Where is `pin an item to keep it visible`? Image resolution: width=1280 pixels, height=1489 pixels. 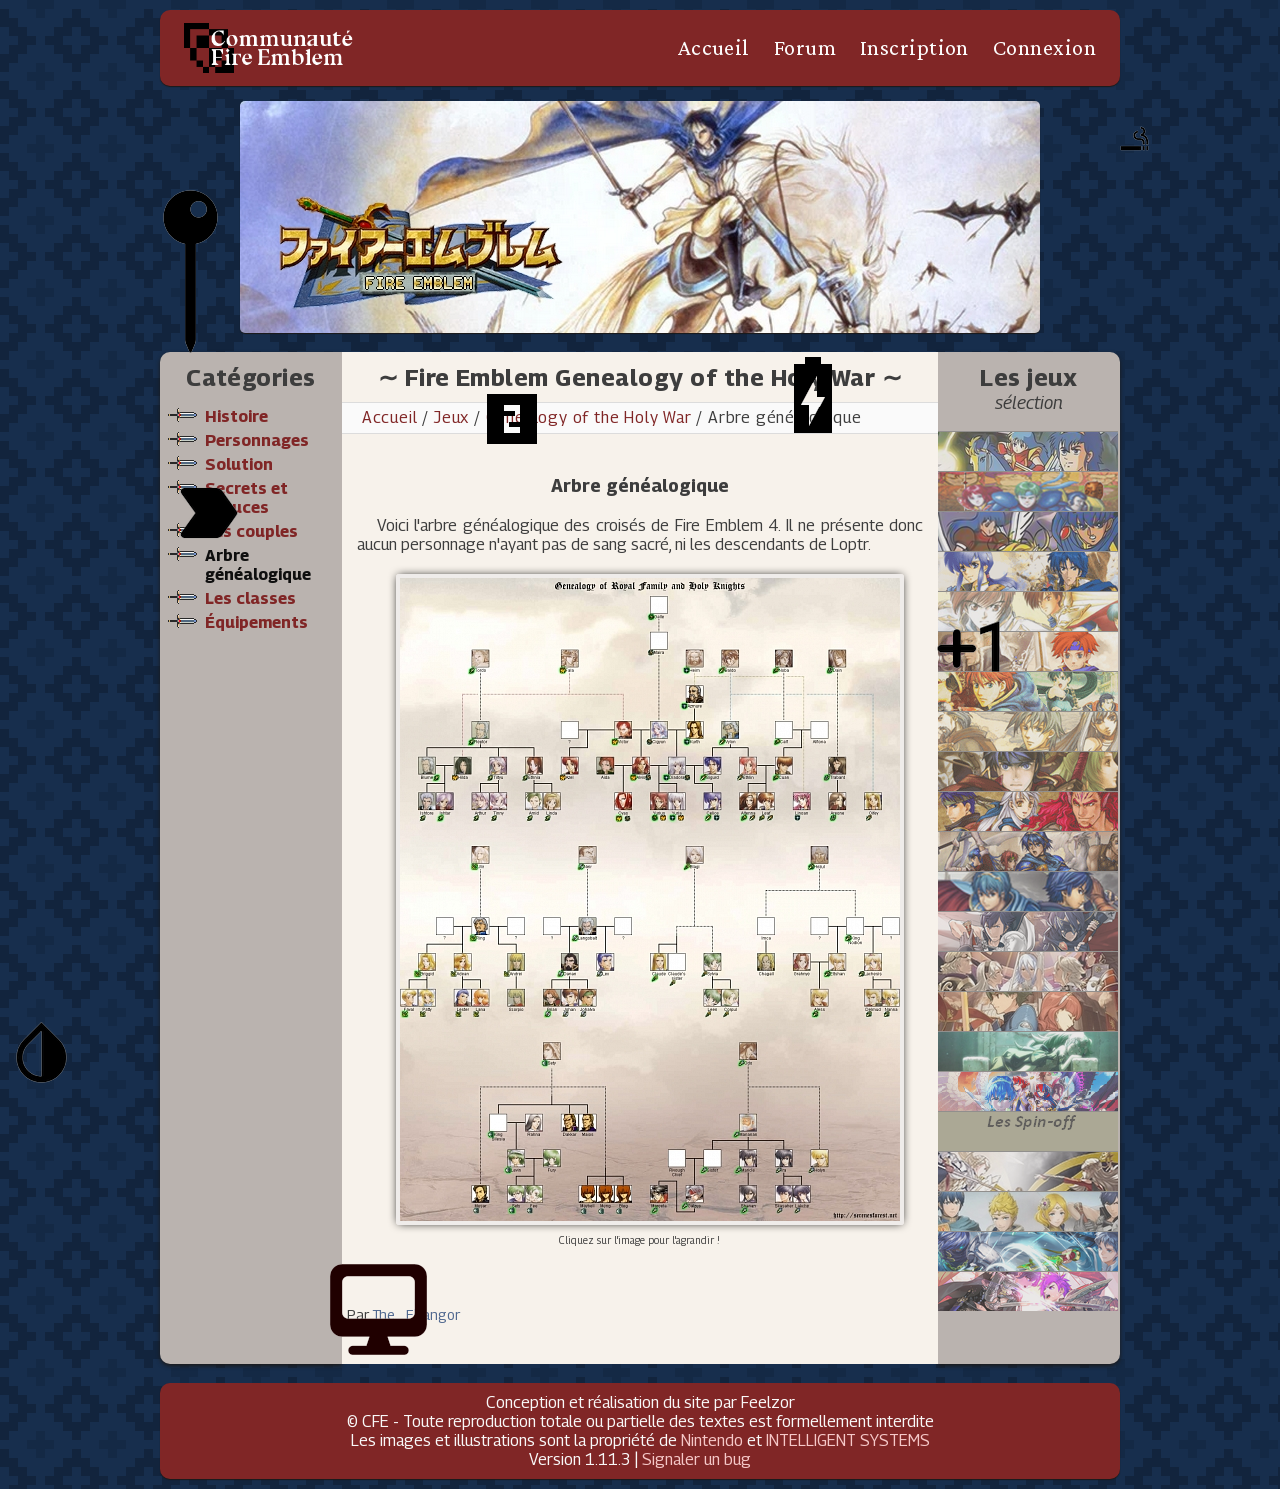 pin an item to keep it visible is located at coordinates (190, 271).